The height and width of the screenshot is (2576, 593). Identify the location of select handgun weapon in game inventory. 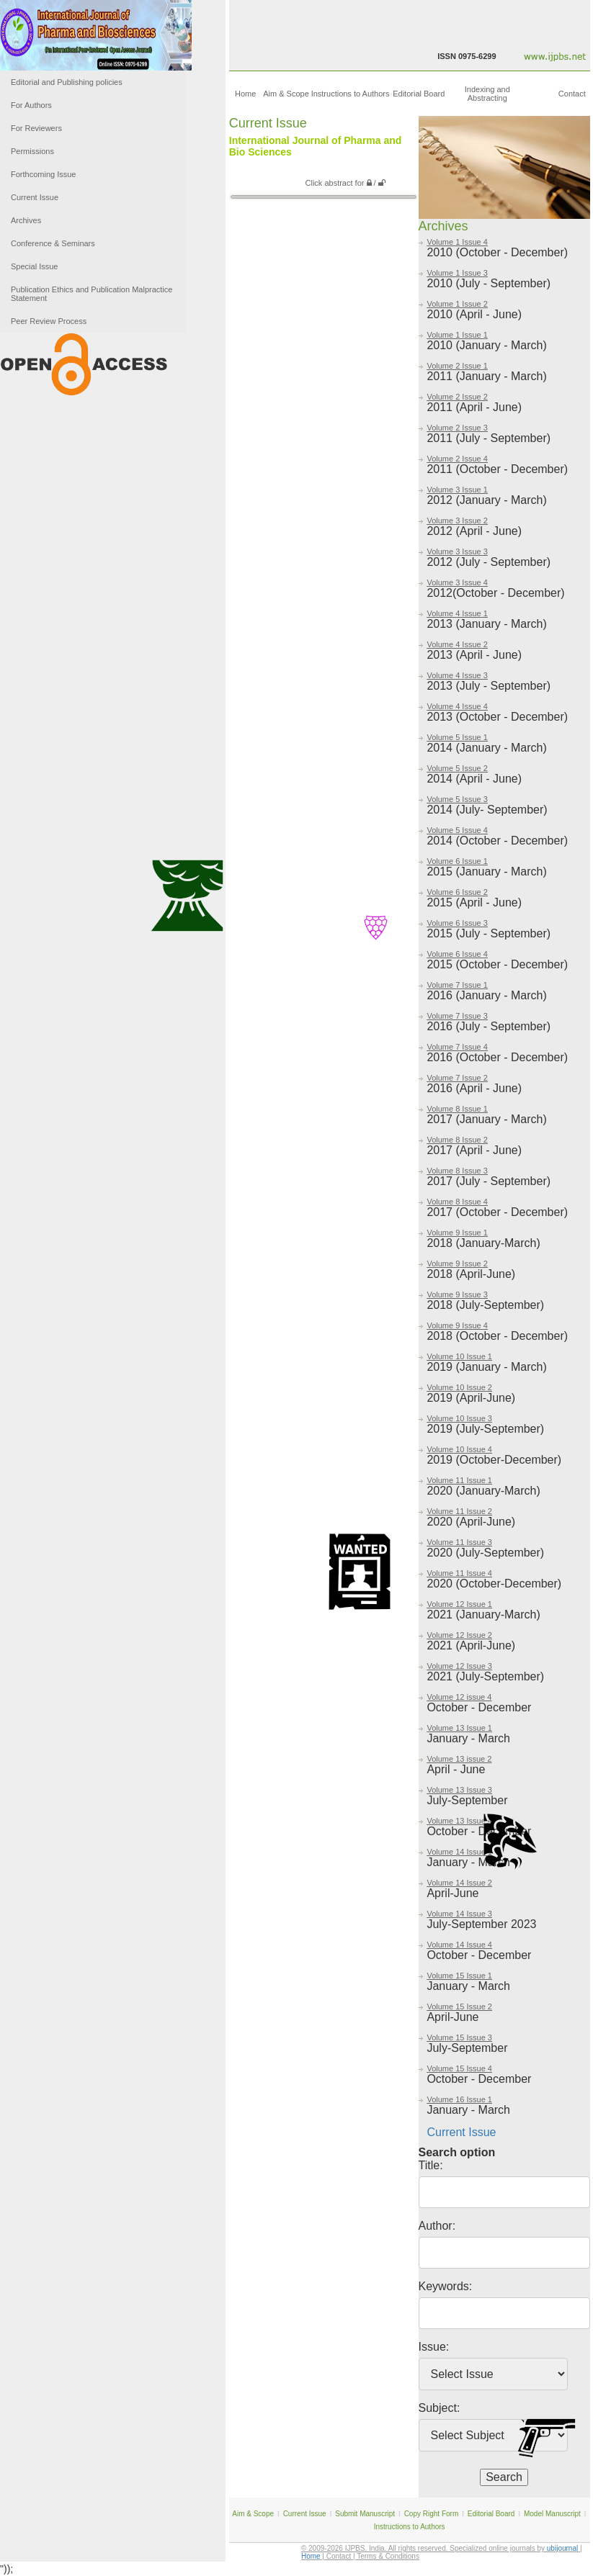
(546, 2438).